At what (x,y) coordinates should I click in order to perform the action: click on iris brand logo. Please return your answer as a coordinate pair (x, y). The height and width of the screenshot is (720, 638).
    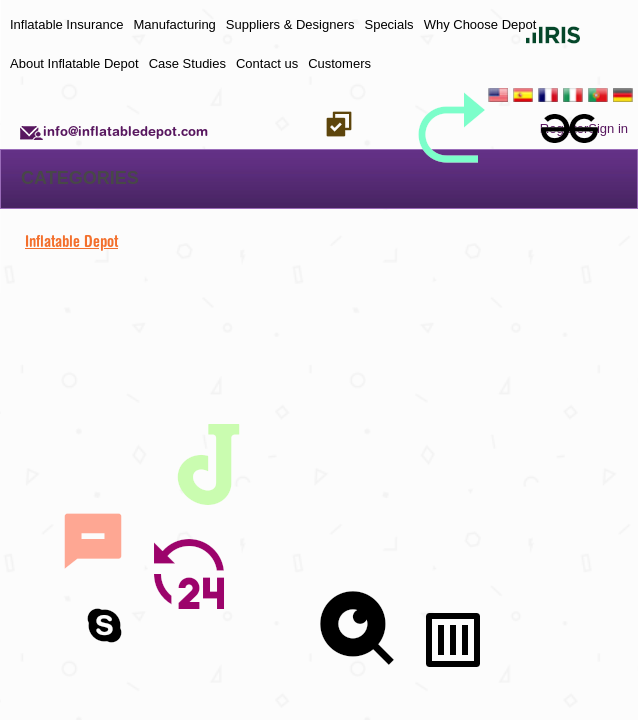
    Looking at the image, I should click on (553, 35).